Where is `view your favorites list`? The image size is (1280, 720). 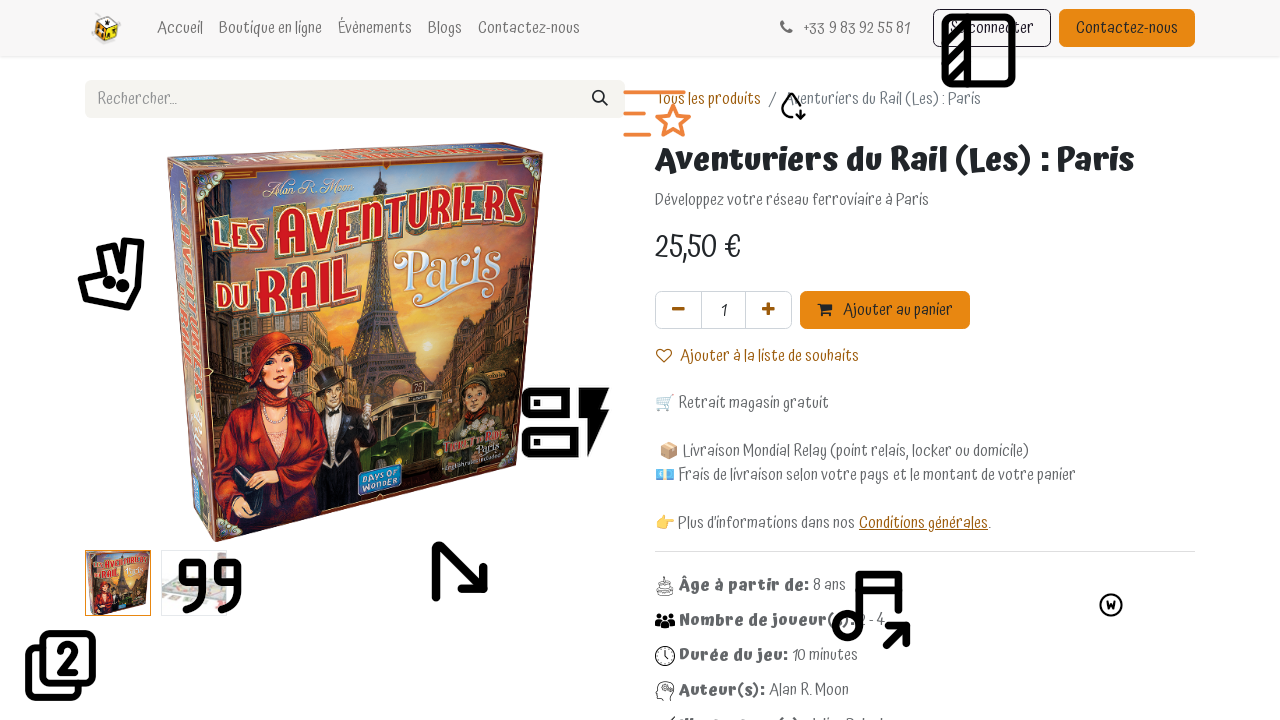 view your favorites list is located at coordinates (654, 113).